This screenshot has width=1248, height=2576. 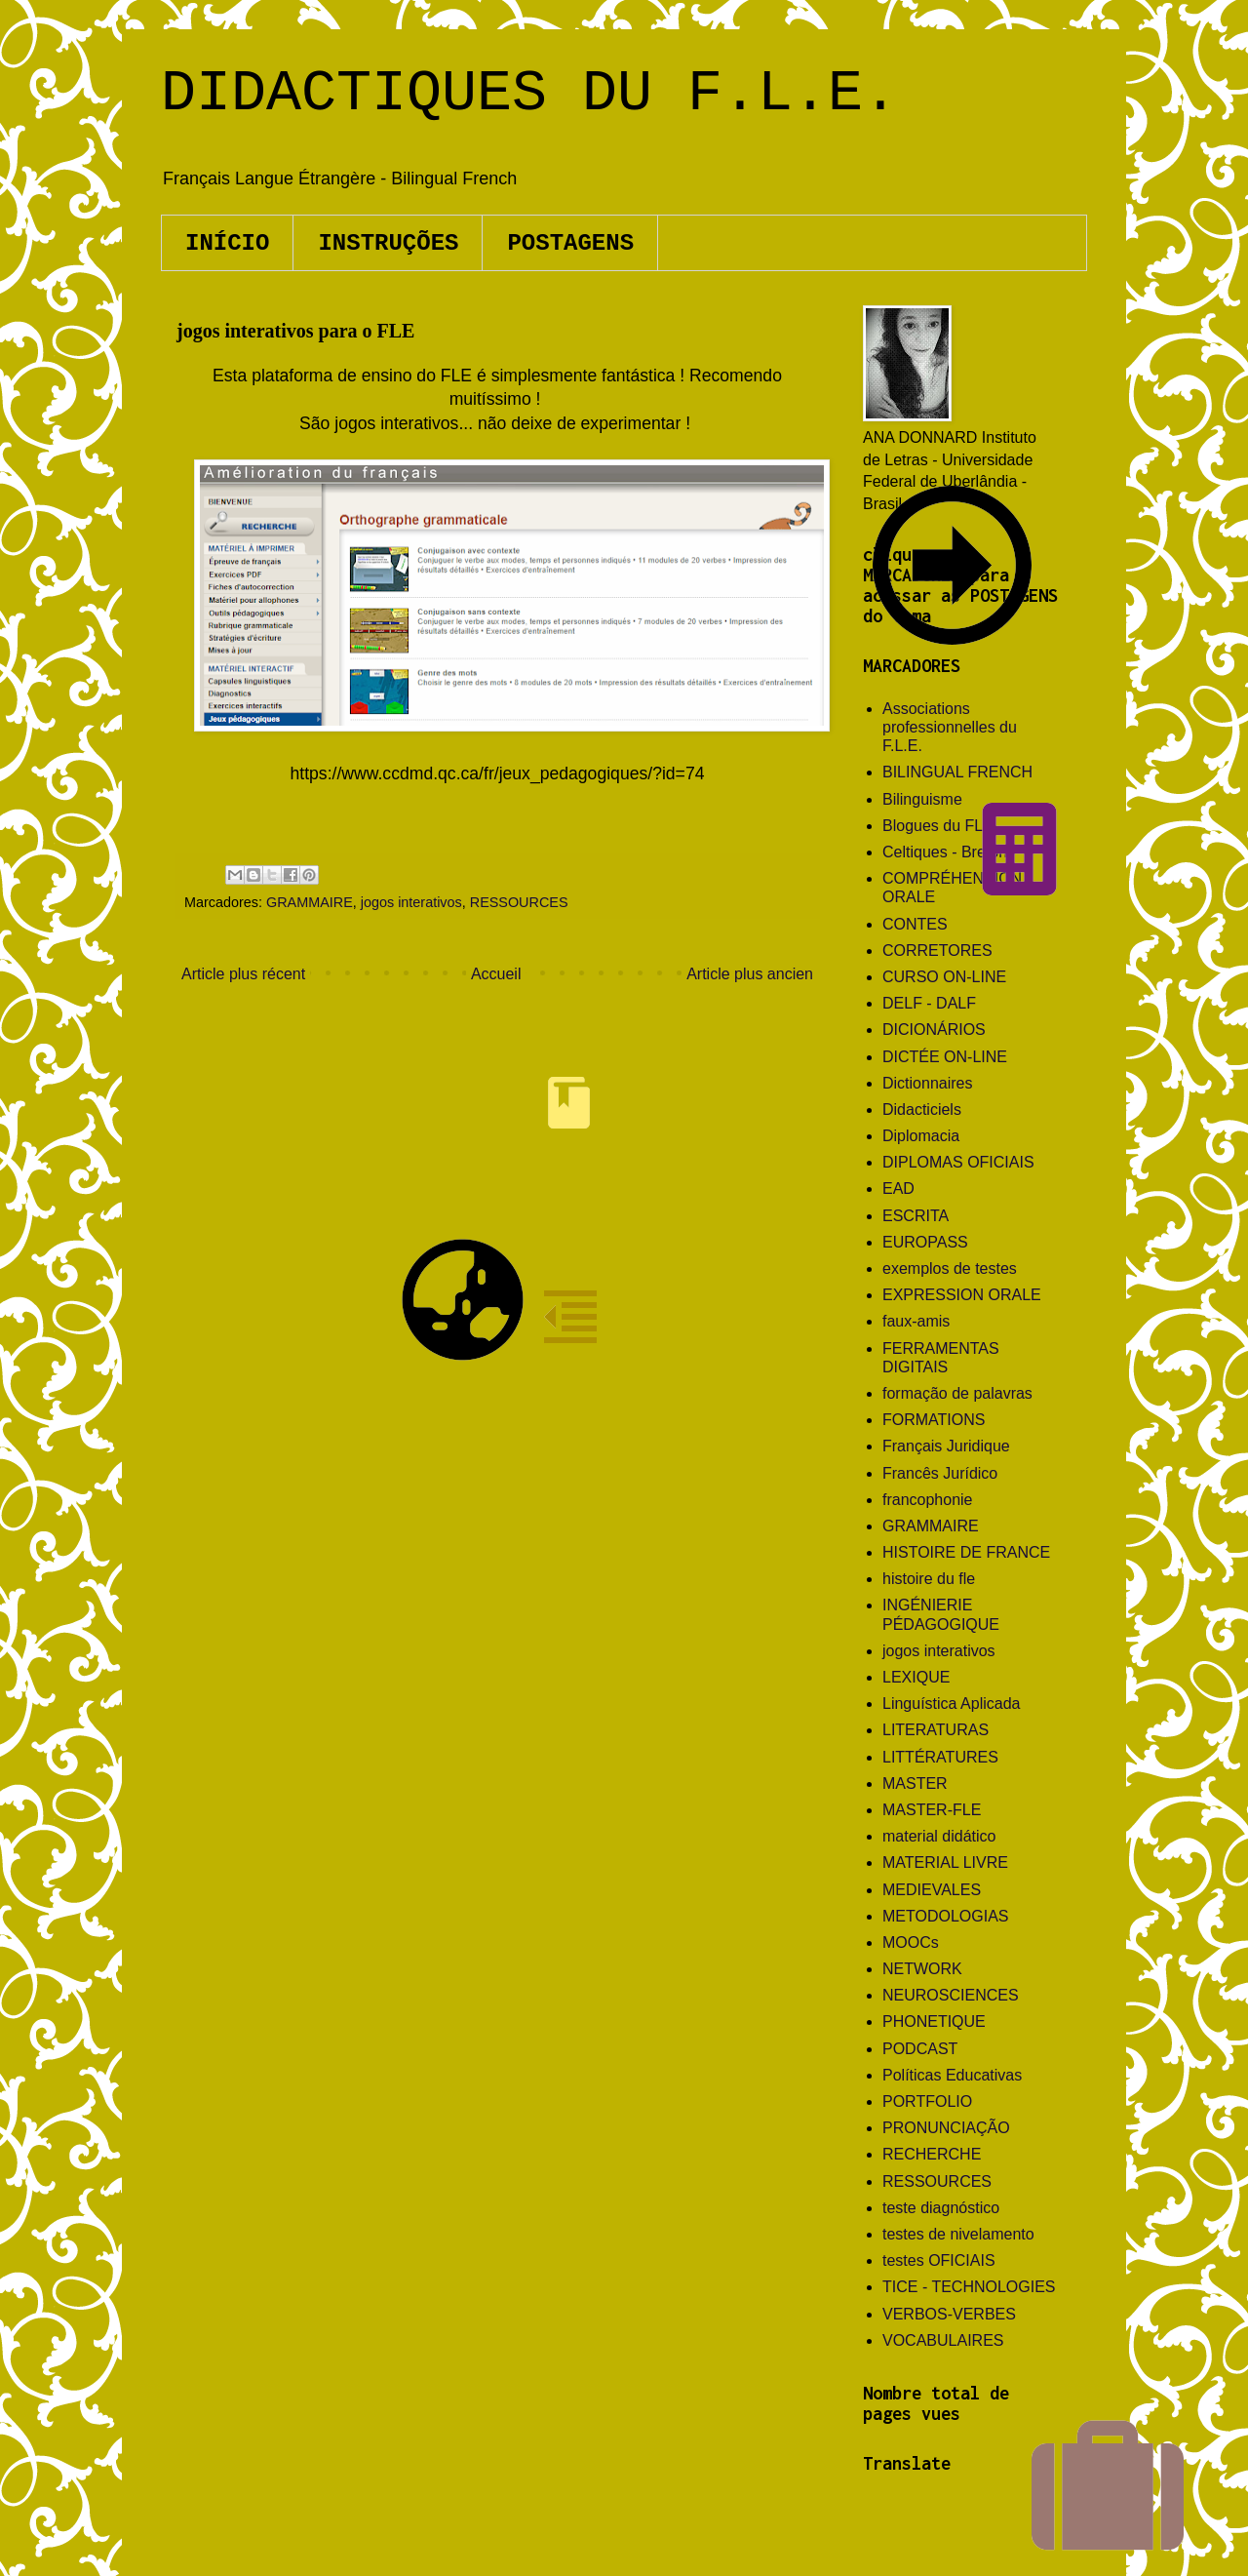 I want to click on navigate to the next item or screen, so click(x=952, y=565).